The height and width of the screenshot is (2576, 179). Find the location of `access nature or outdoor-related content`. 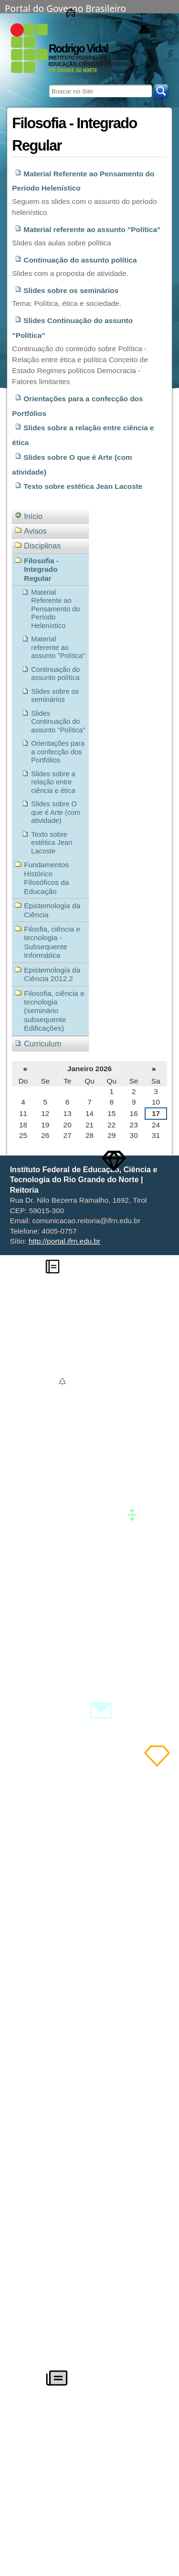

access nature or outdoor-related content is located at coordinates (62, 1381).